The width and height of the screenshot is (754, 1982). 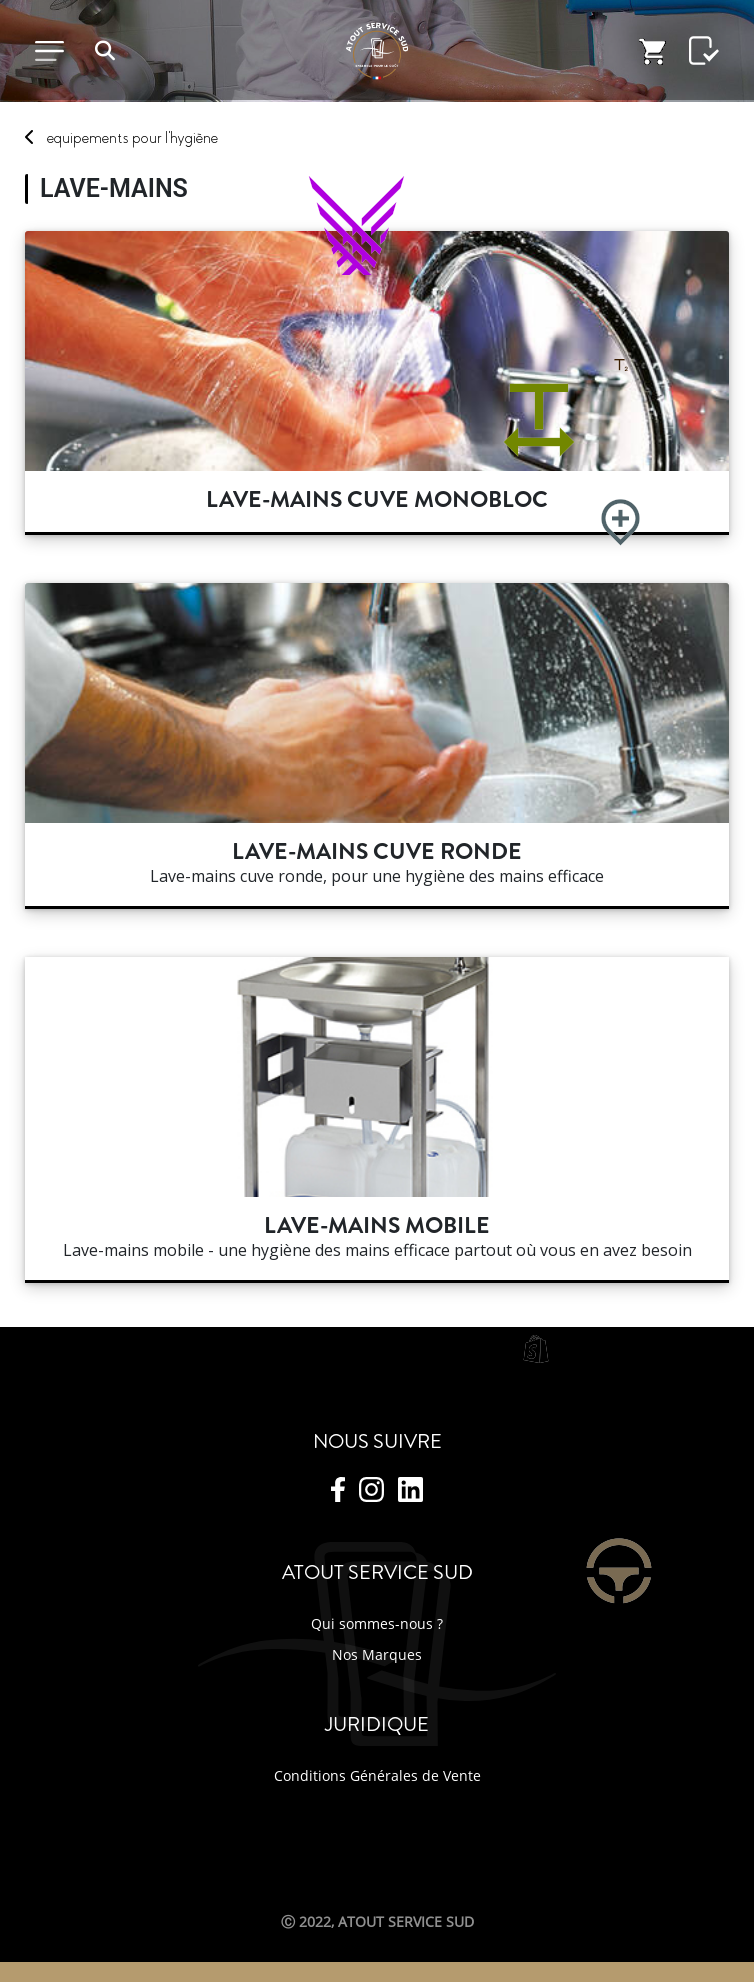 I want to click on format text as subscript, so click(x=621, y=365).